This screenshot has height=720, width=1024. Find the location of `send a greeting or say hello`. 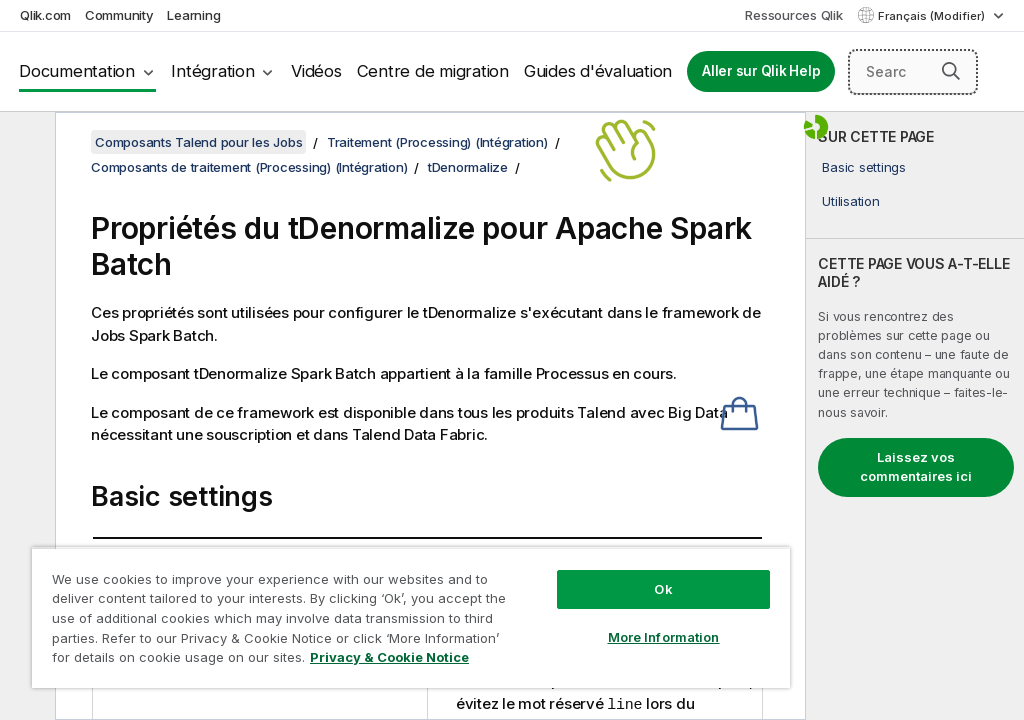

send a greeting or say hello is located at coordinates (625, 149).